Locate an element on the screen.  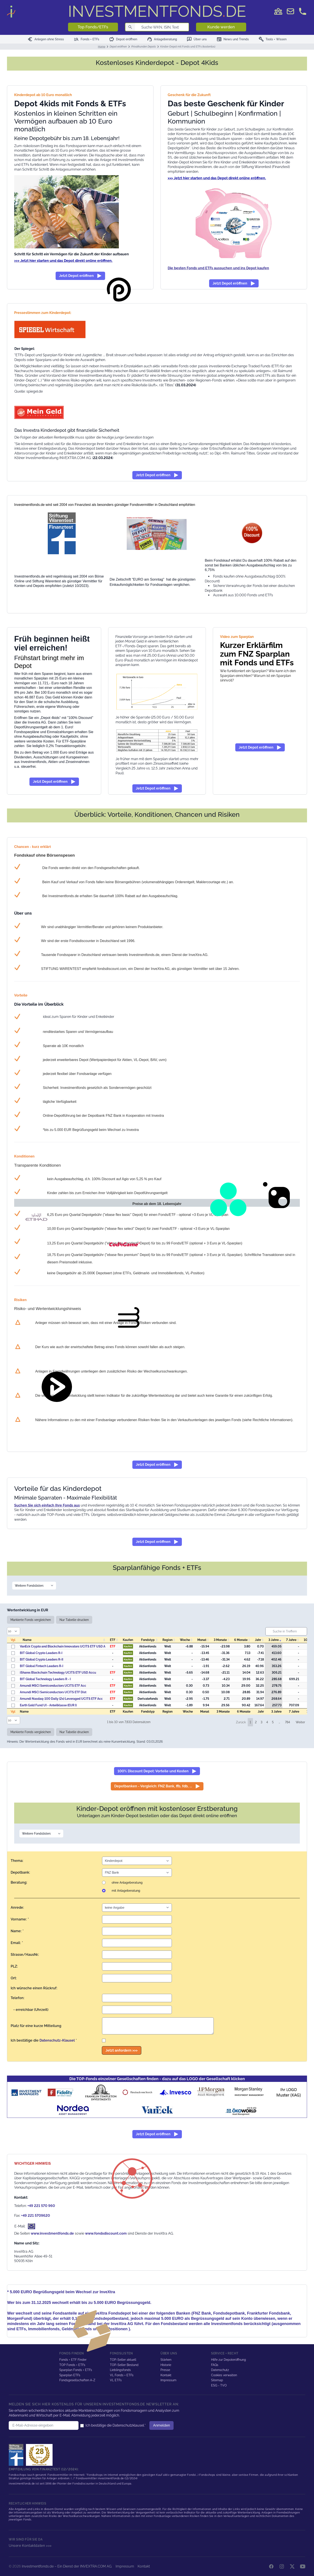
processwire CMS logo is located at coordinates (119, 290).